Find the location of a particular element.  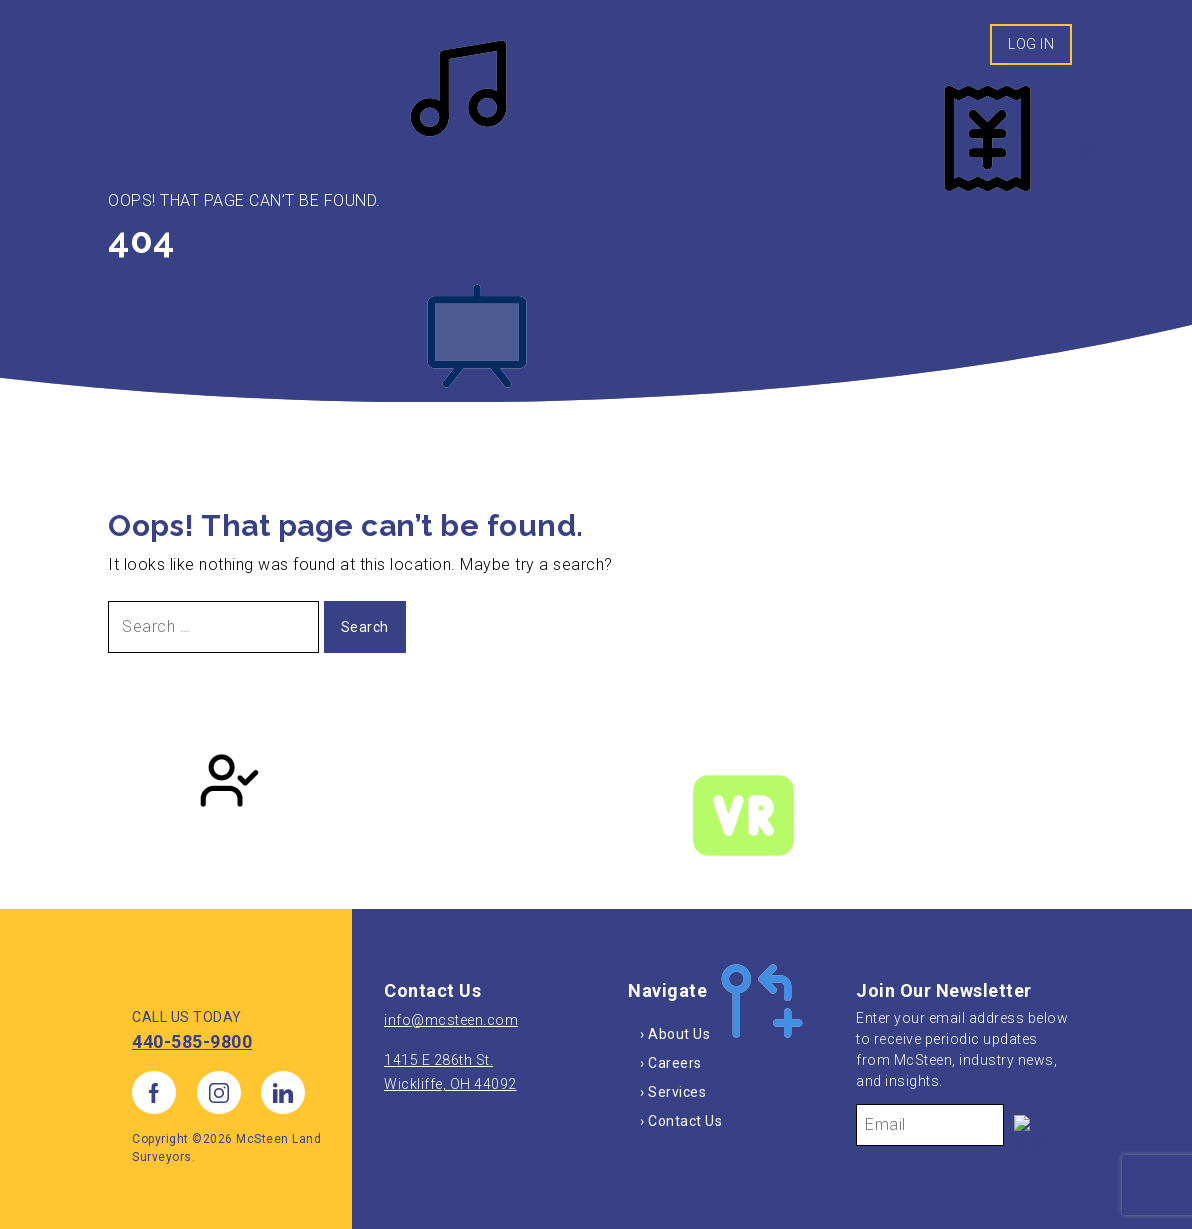

open music player or library is located at coordinates (458, 88).